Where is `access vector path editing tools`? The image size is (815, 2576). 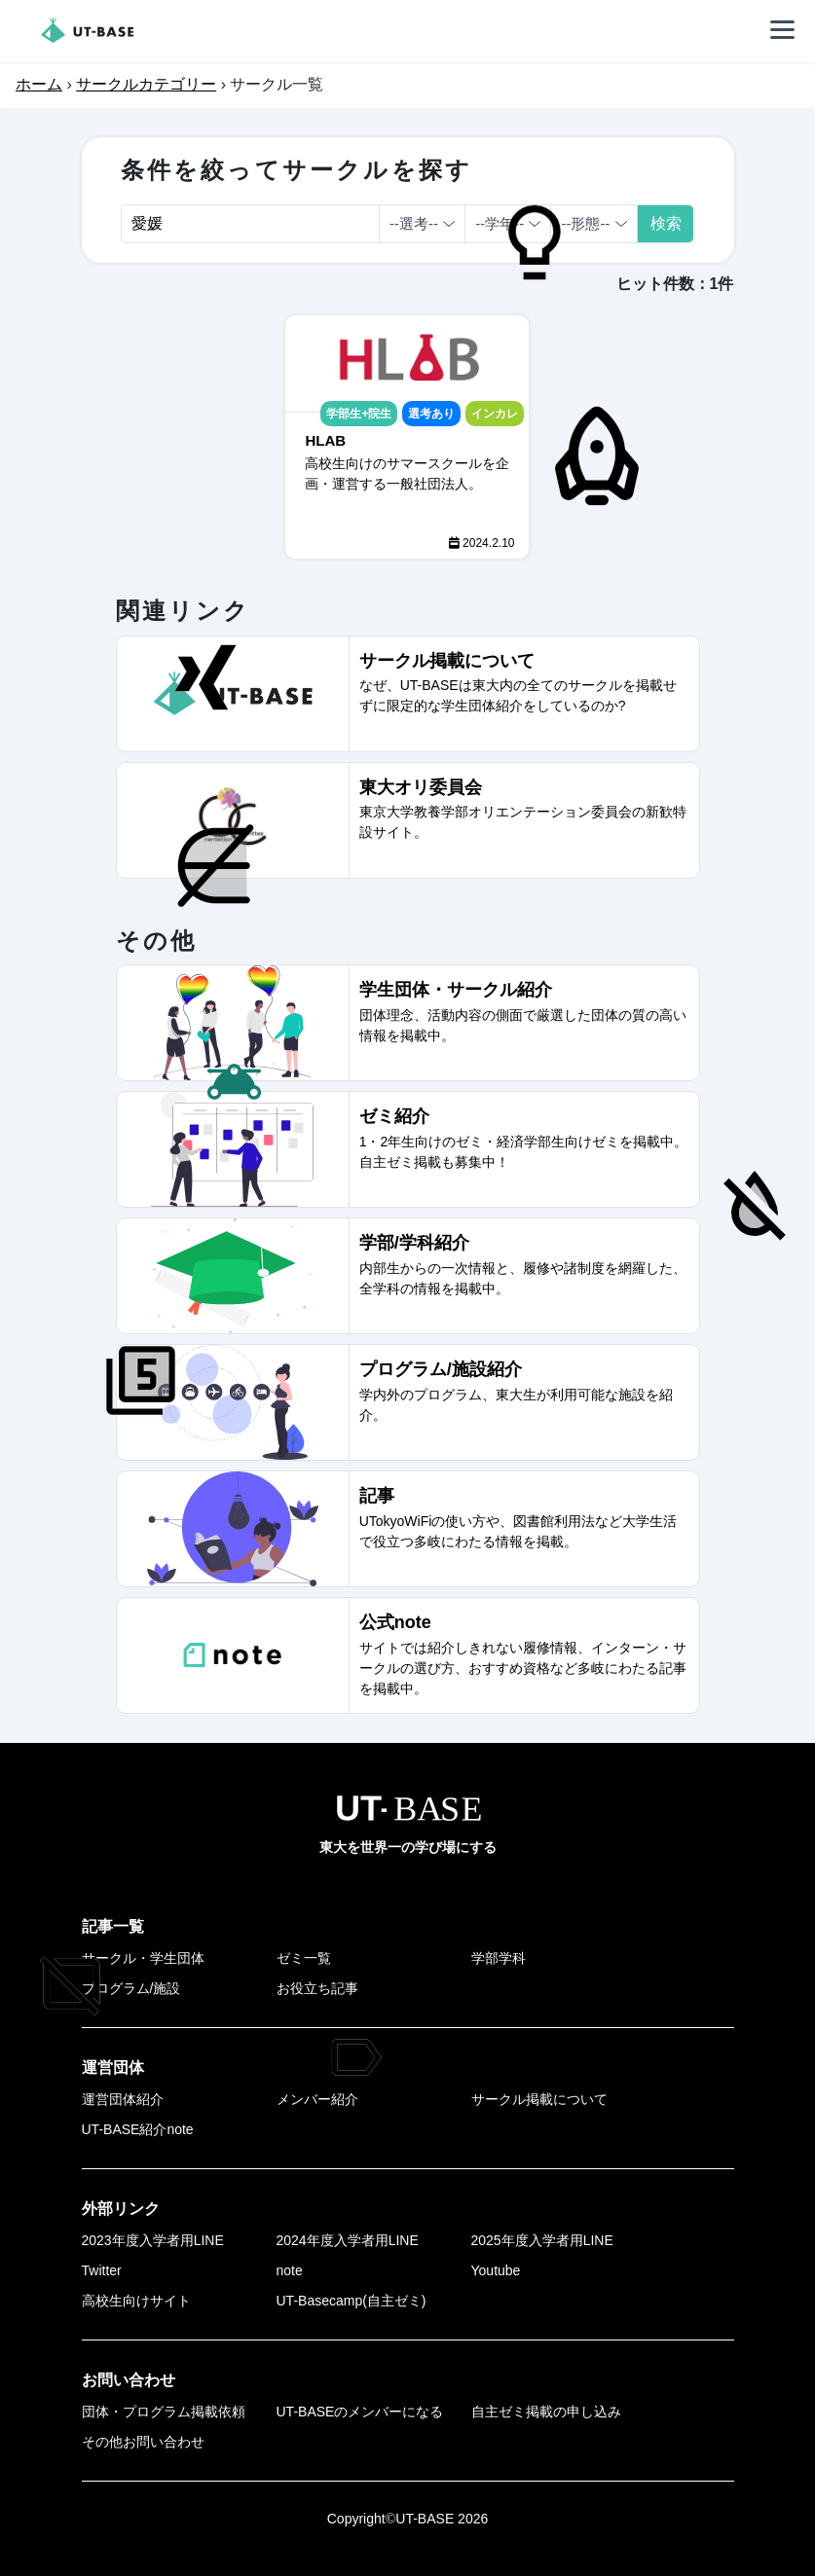 access vector path editing tools is located at coordinates (234, 1081).